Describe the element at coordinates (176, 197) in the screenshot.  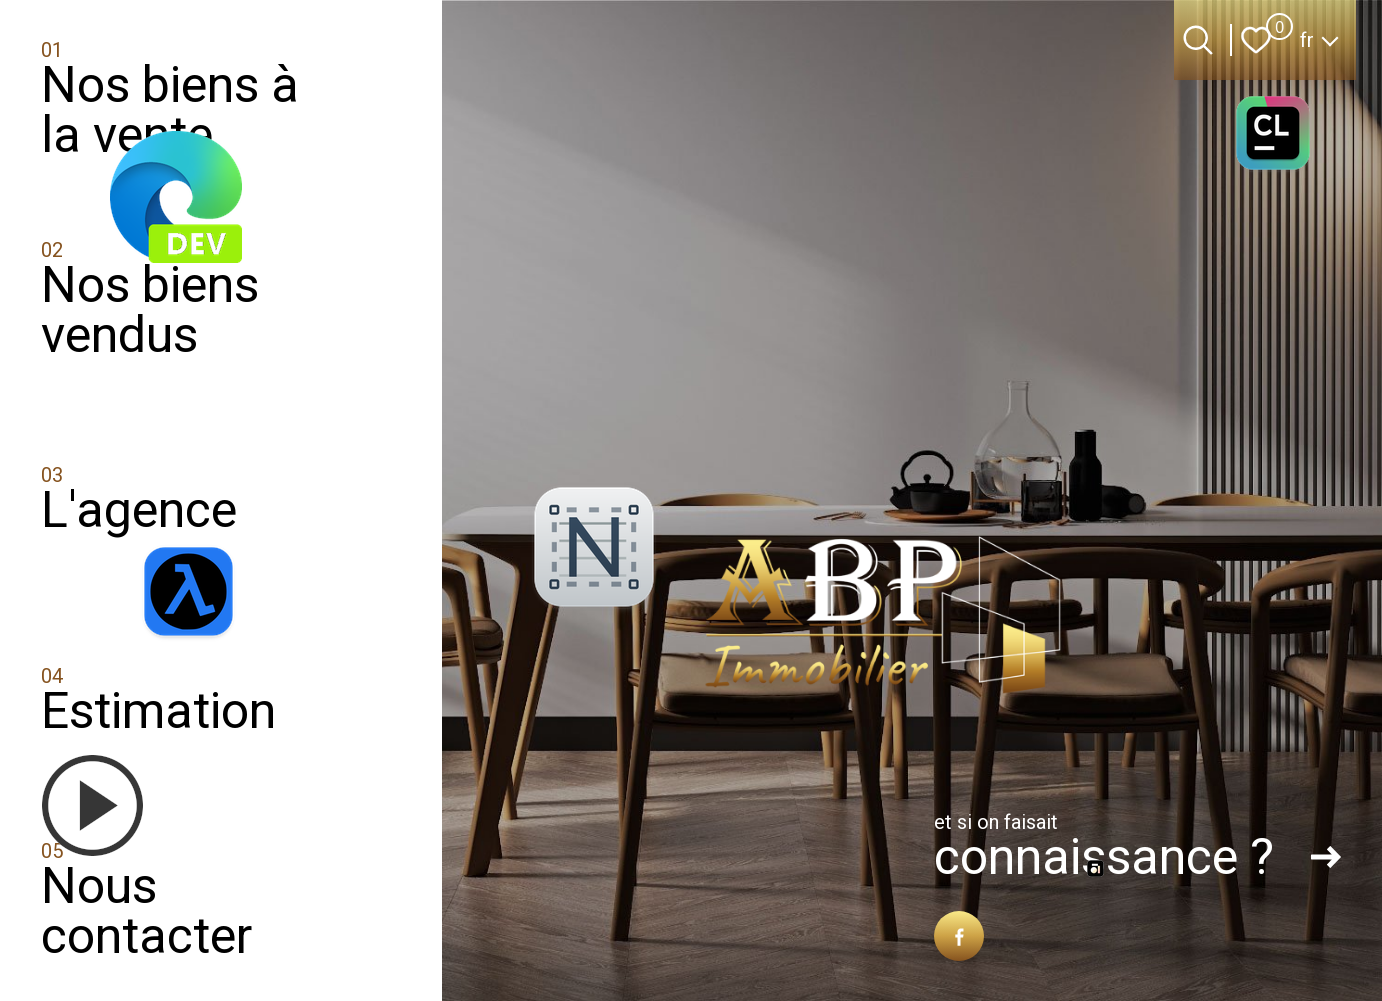
I see `open microsoft edge developer browser` at that location.